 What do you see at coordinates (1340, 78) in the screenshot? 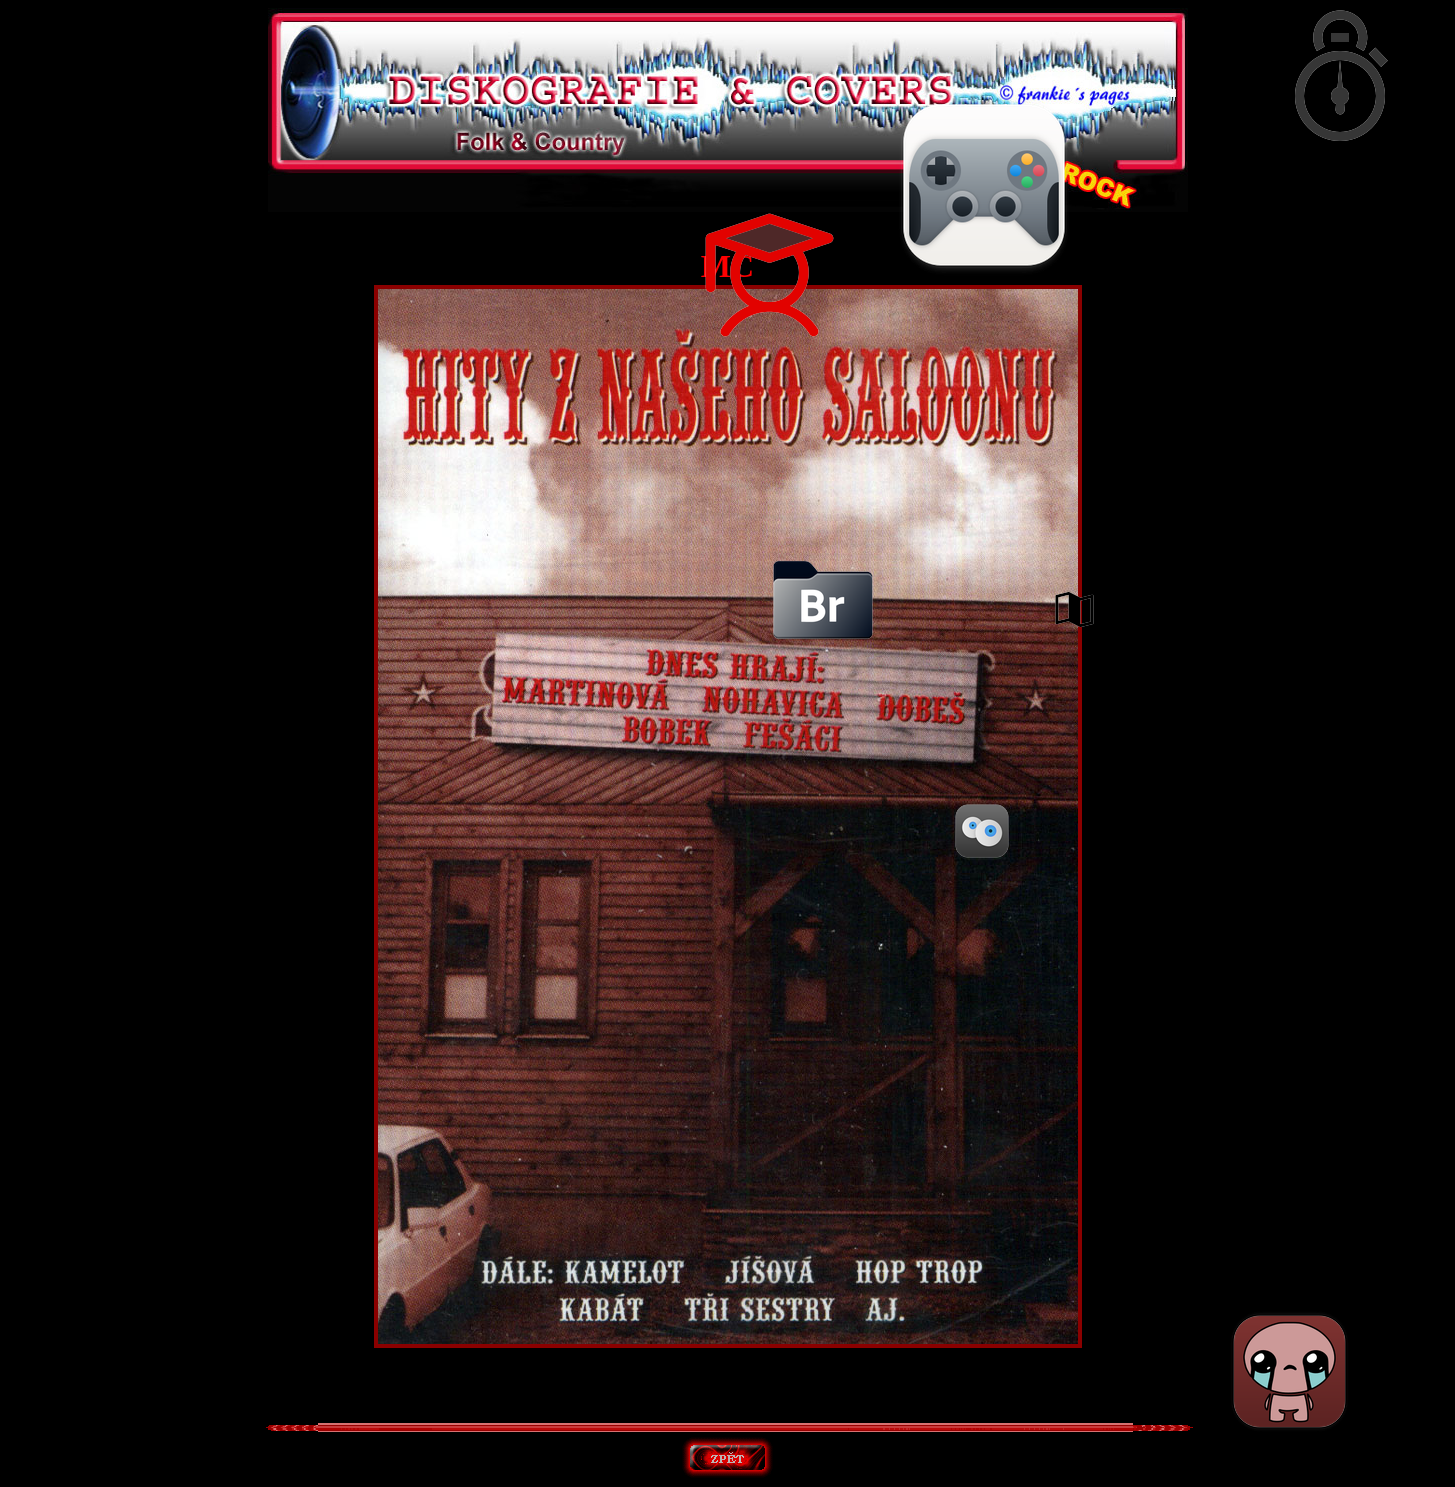
I see `open system profiler to analyze performance` at bounding box center [1340, 78].